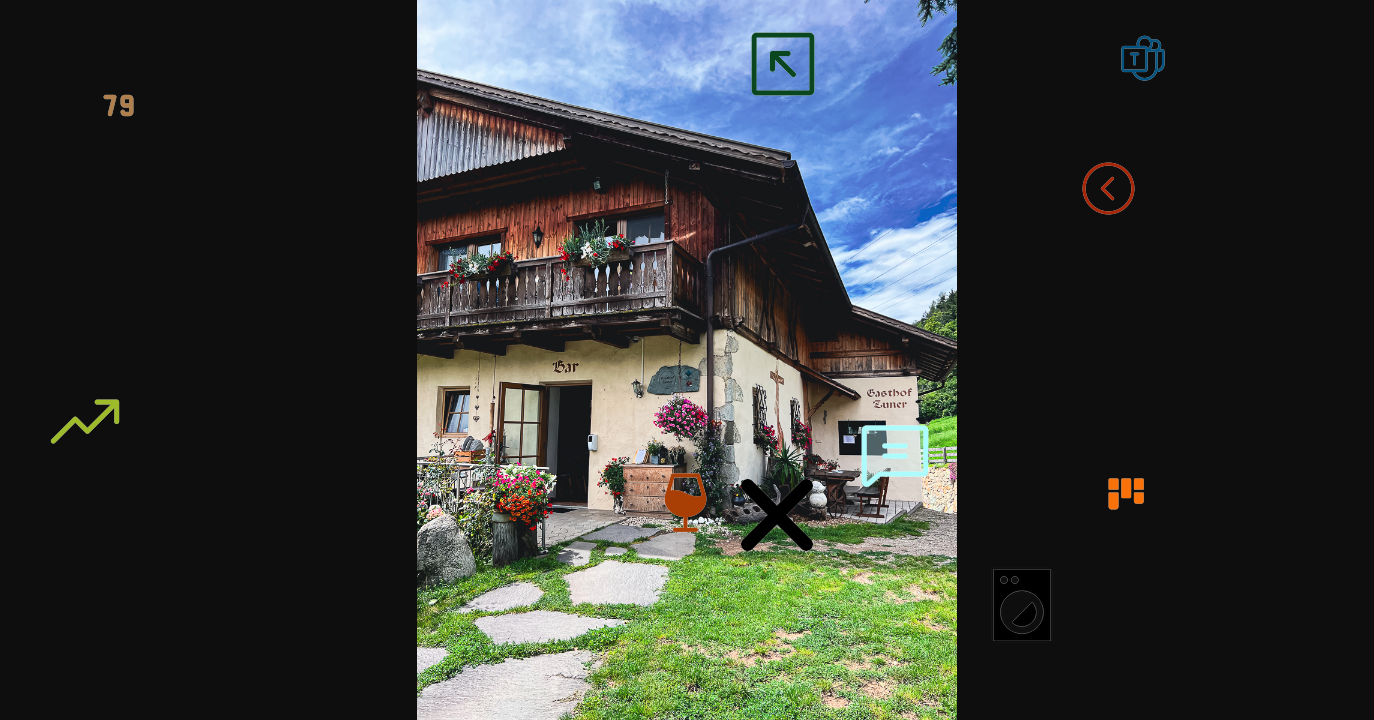 This screenshot has width=1374, height=720. Describe the element at coordinates (777, 515) in the screenshot. I see `close or dismiss a dialog` at that location.